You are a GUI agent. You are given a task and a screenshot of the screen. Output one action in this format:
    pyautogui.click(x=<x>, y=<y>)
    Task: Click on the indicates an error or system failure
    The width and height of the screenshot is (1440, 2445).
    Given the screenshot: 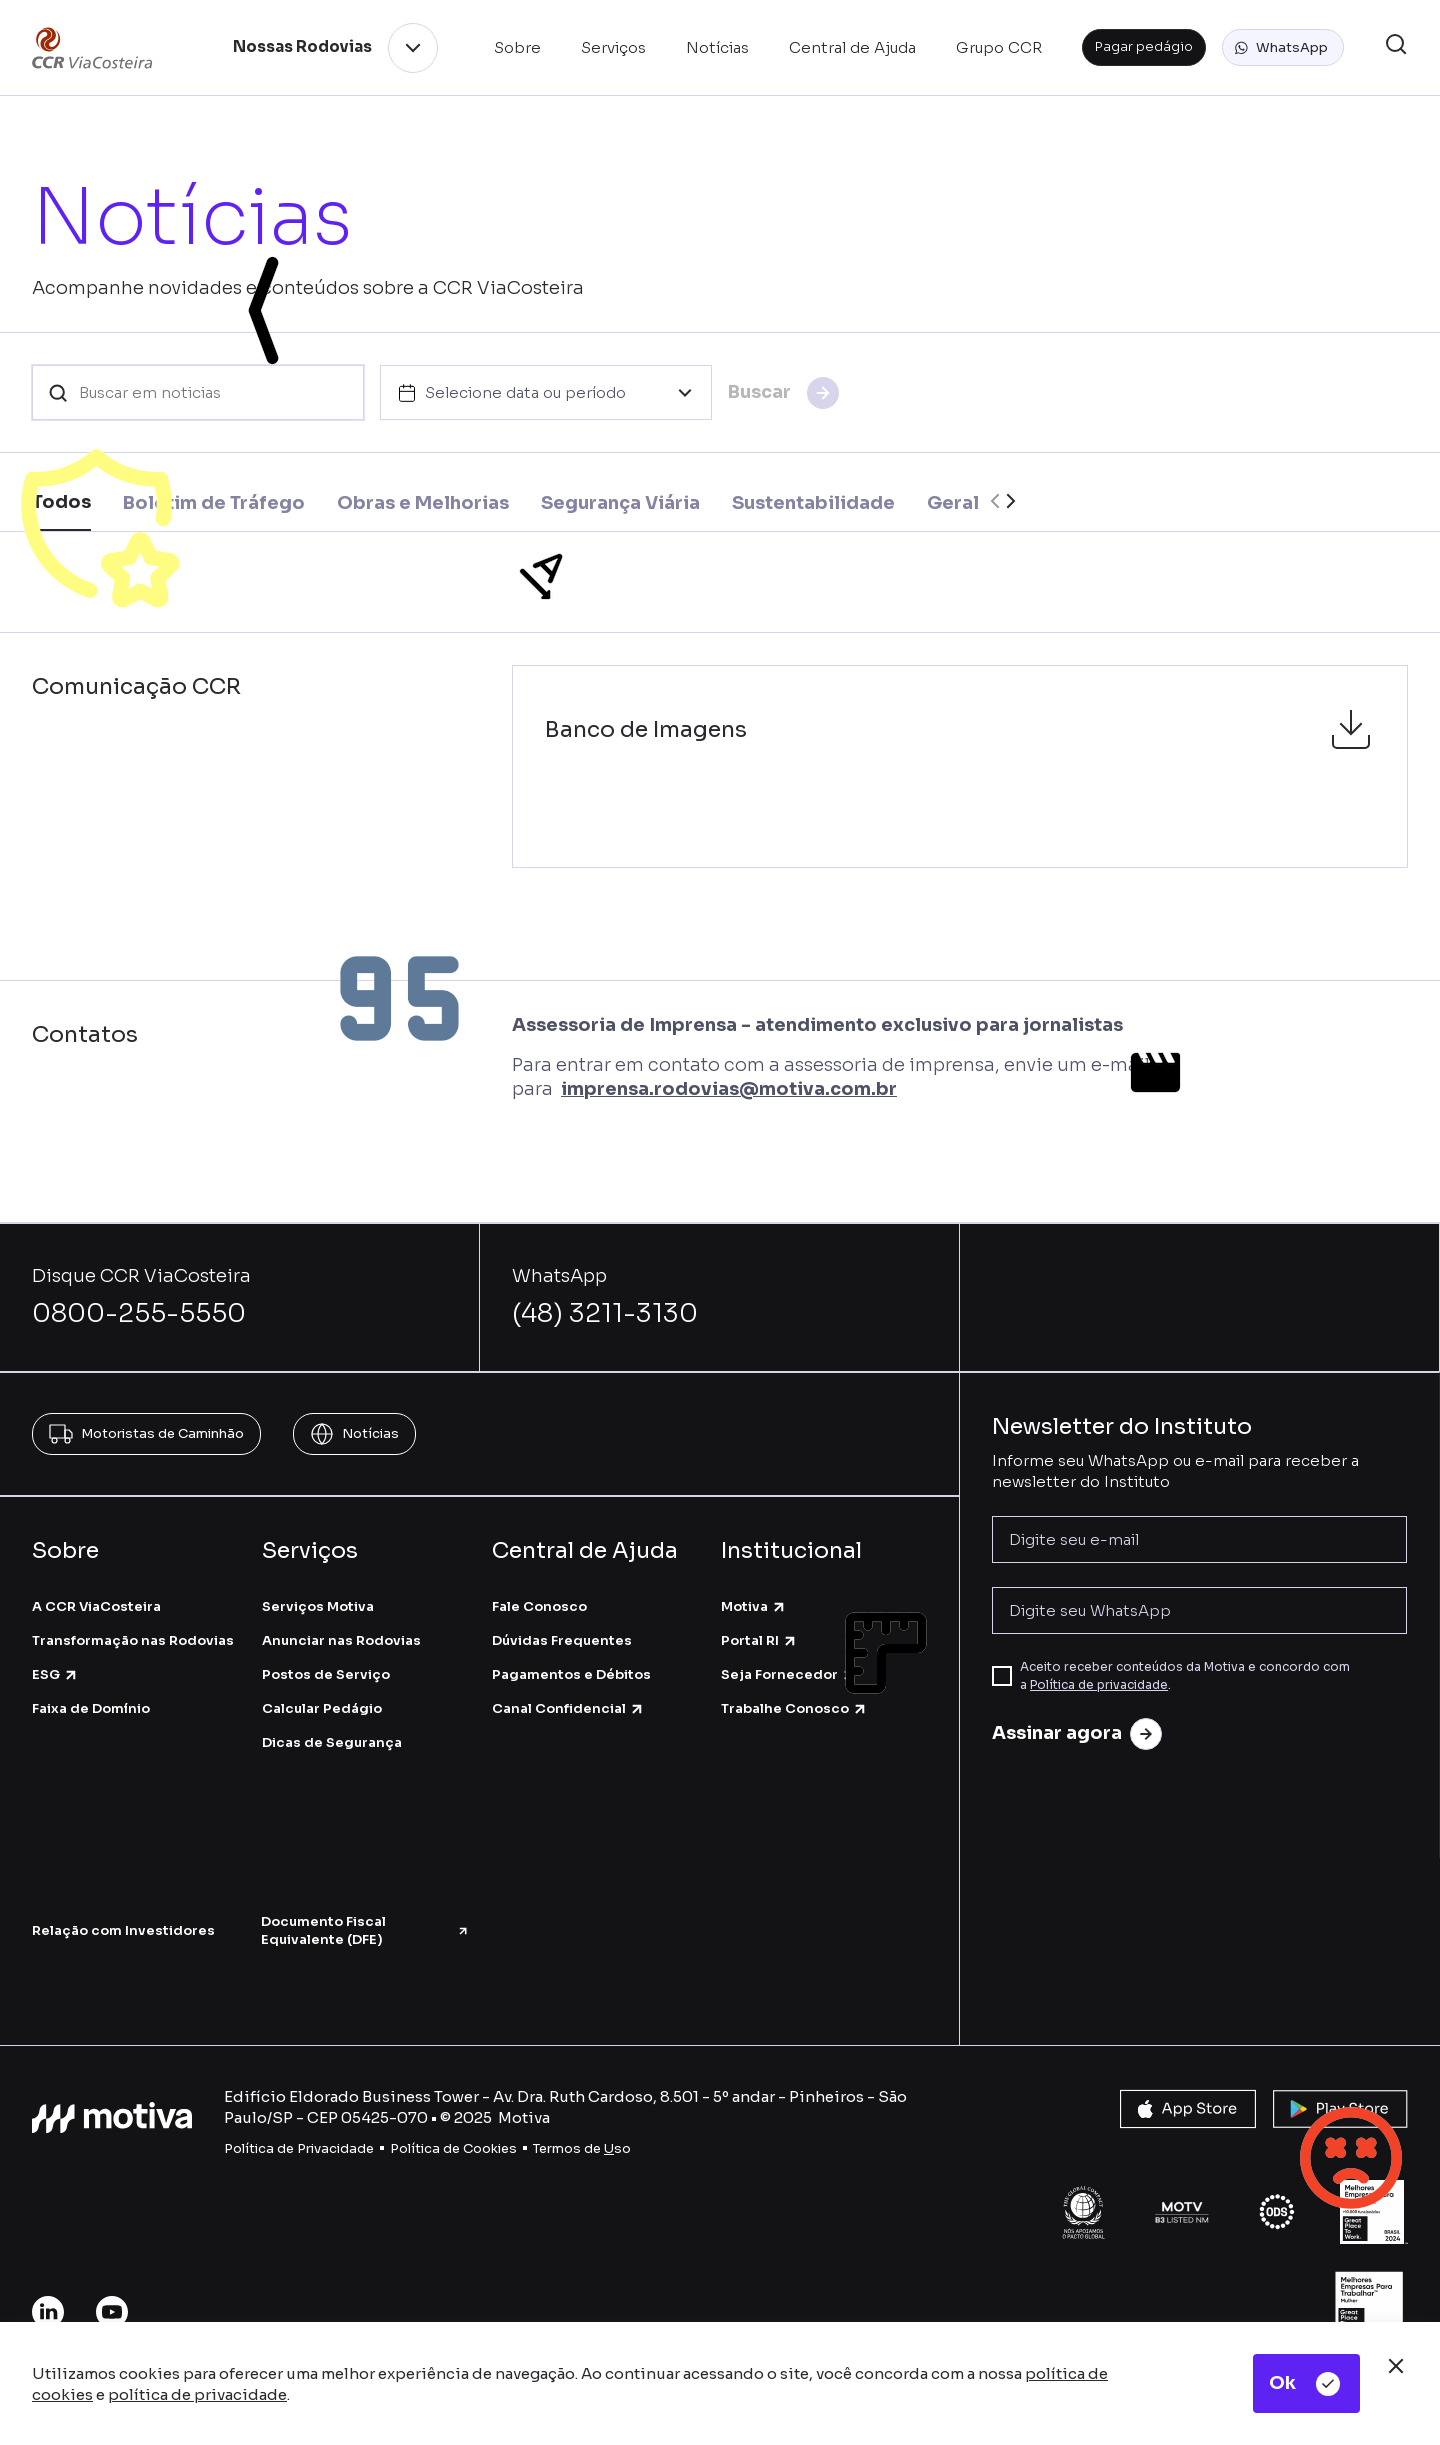 What is the action you would take?
    pyautogui.click(x=1351, y=2158)
    